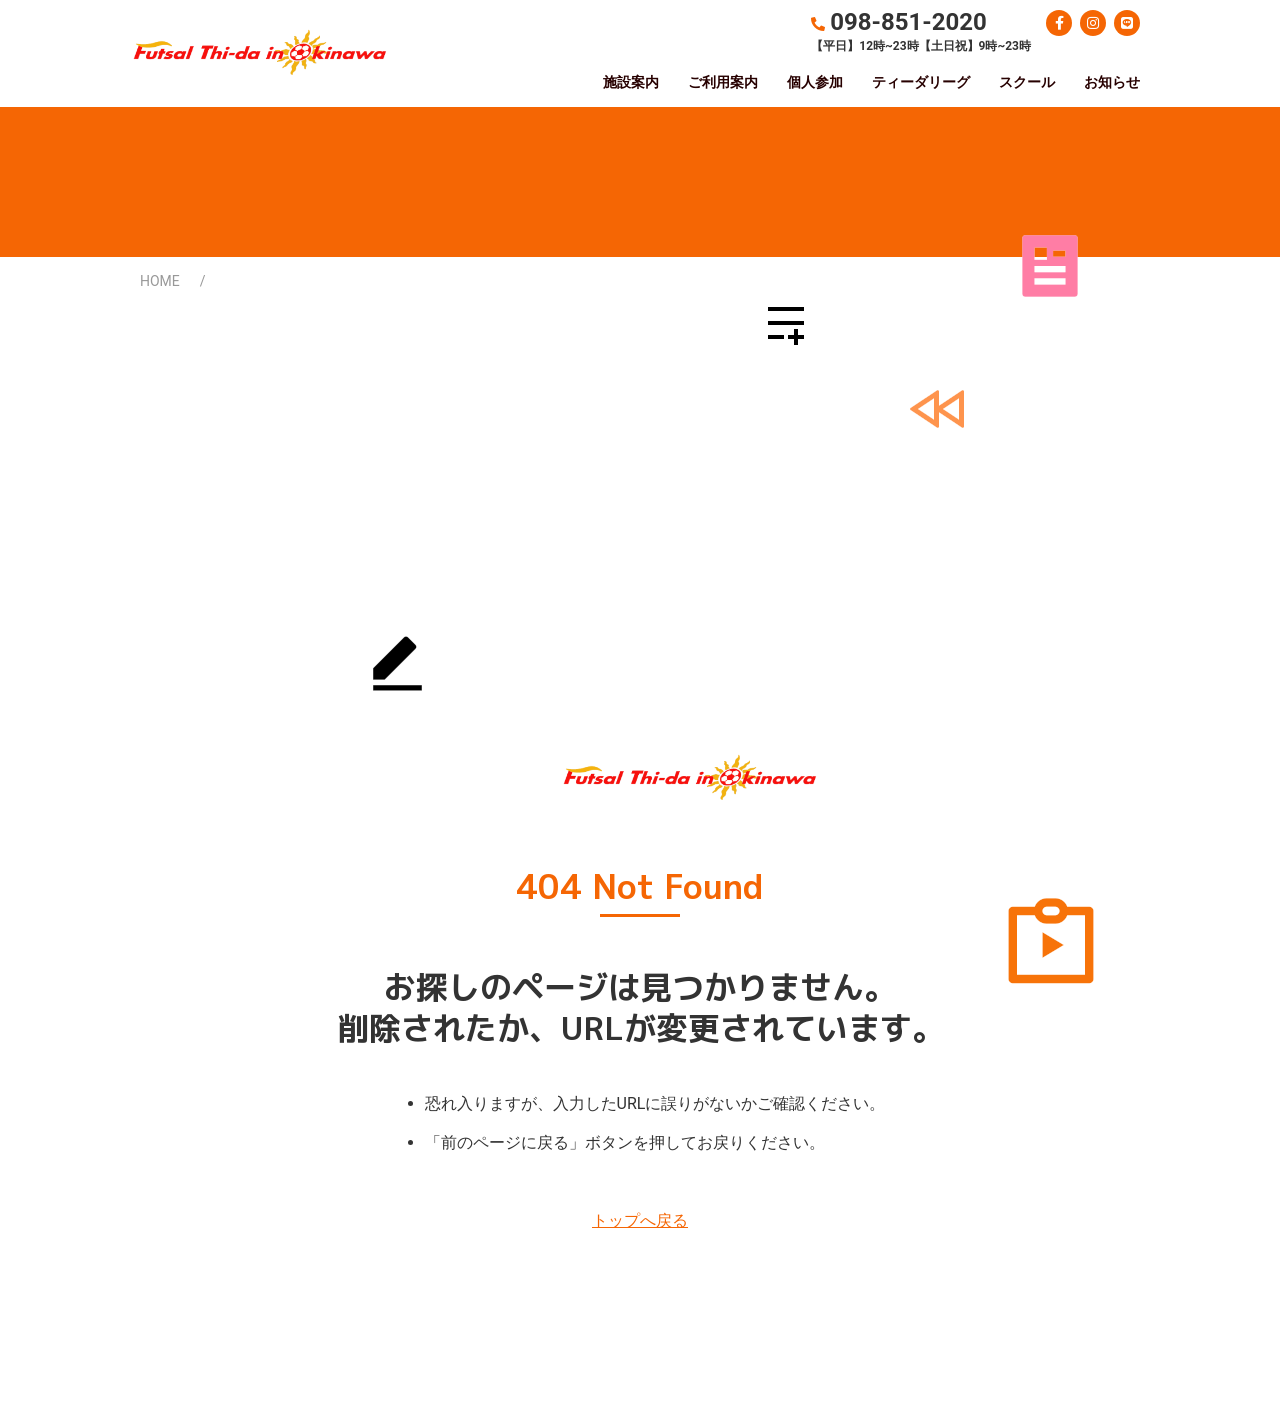 This screenshot has width=1280, height=1413. What do you see at coordinates (1051, 945) in the screenshot?
I see `start a presentation slideshow` at bounding box center [1051, 945].